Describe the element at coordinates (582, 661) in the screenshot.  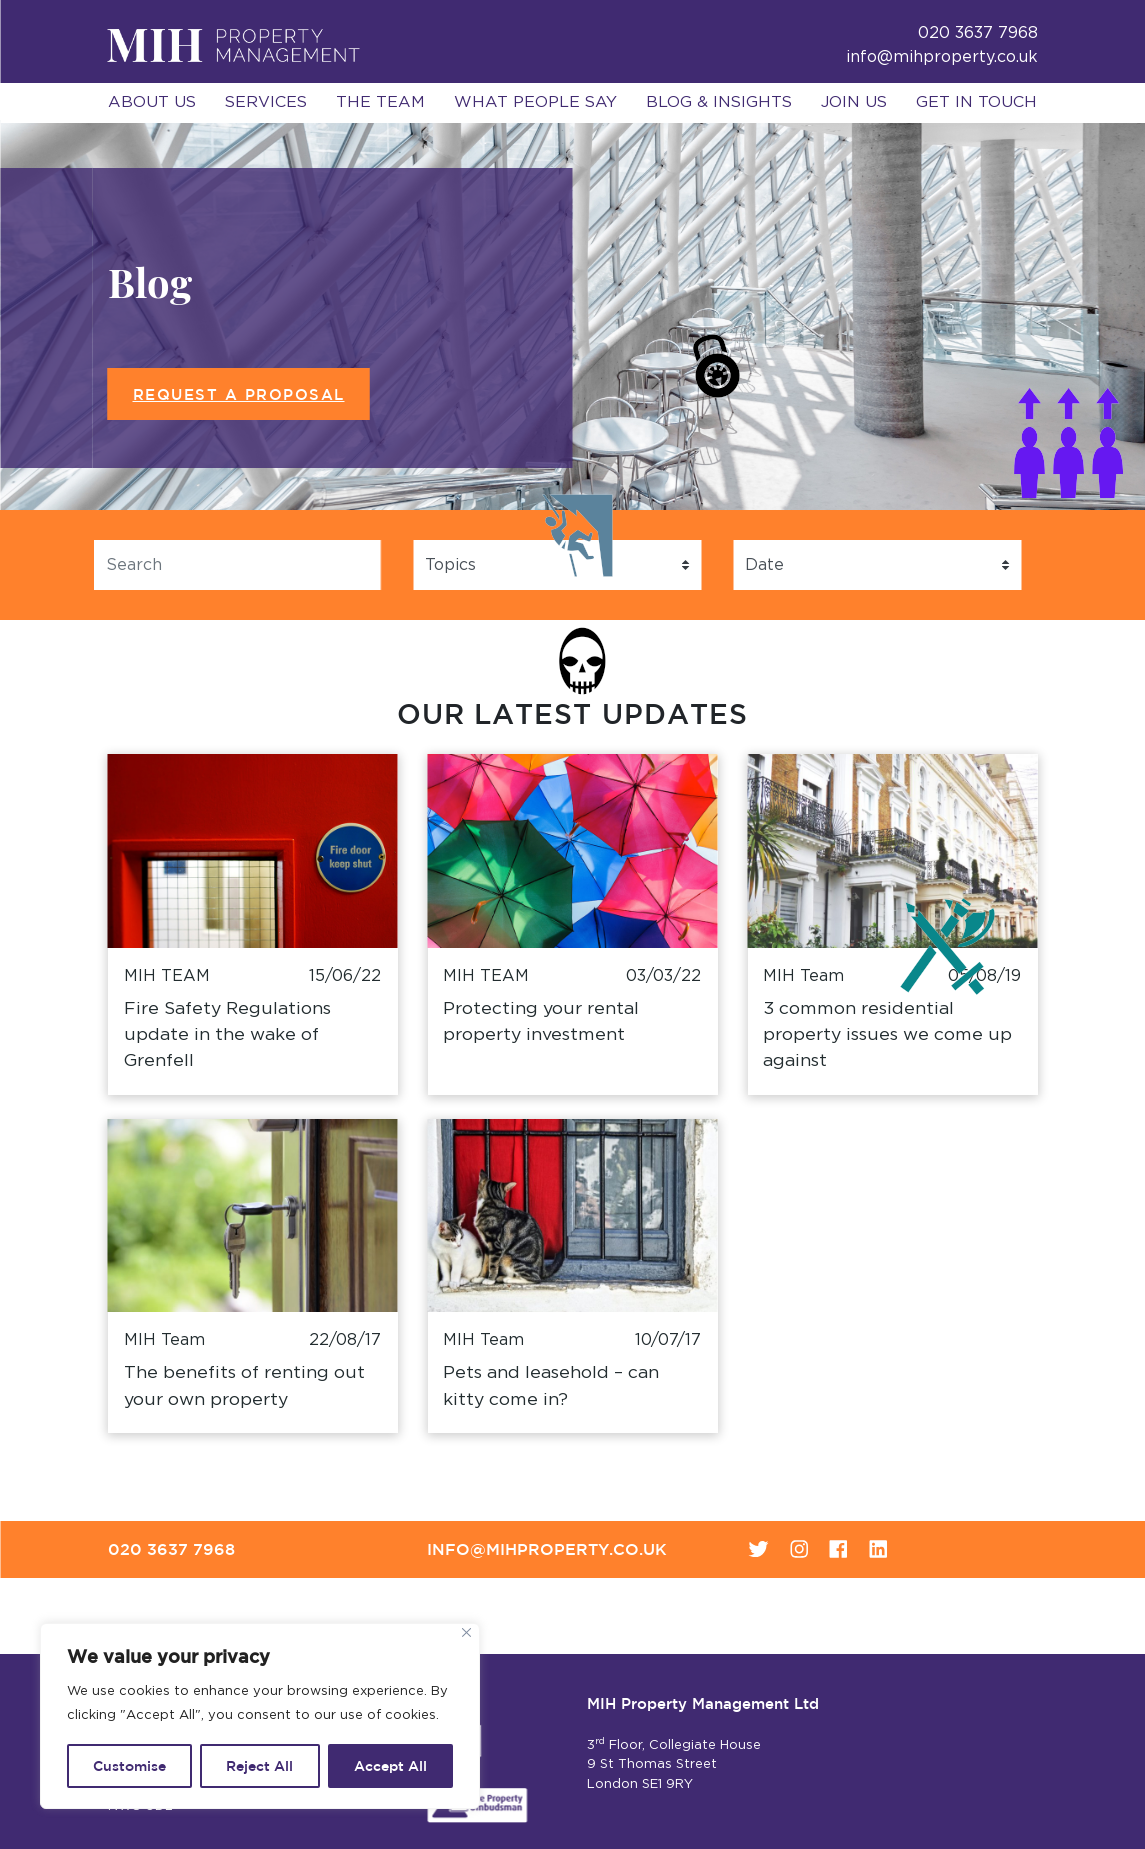
I see `select skull mask avatar or character cosmetic` at that location.